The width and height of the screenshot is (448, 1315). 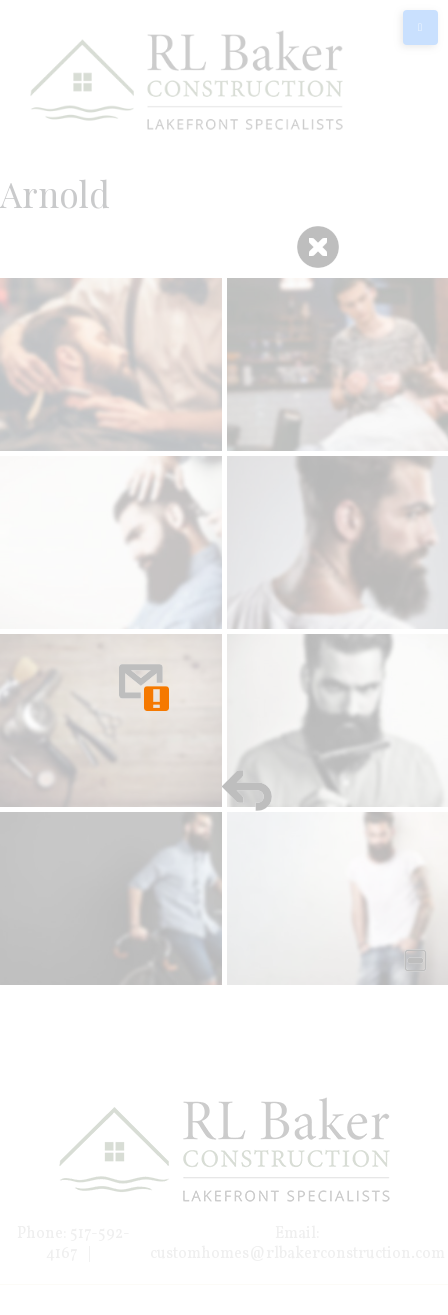 What do you see at coordinates (318, 247) in the screenshot?
I see `delete selected item` at bounding box center [318, 247].